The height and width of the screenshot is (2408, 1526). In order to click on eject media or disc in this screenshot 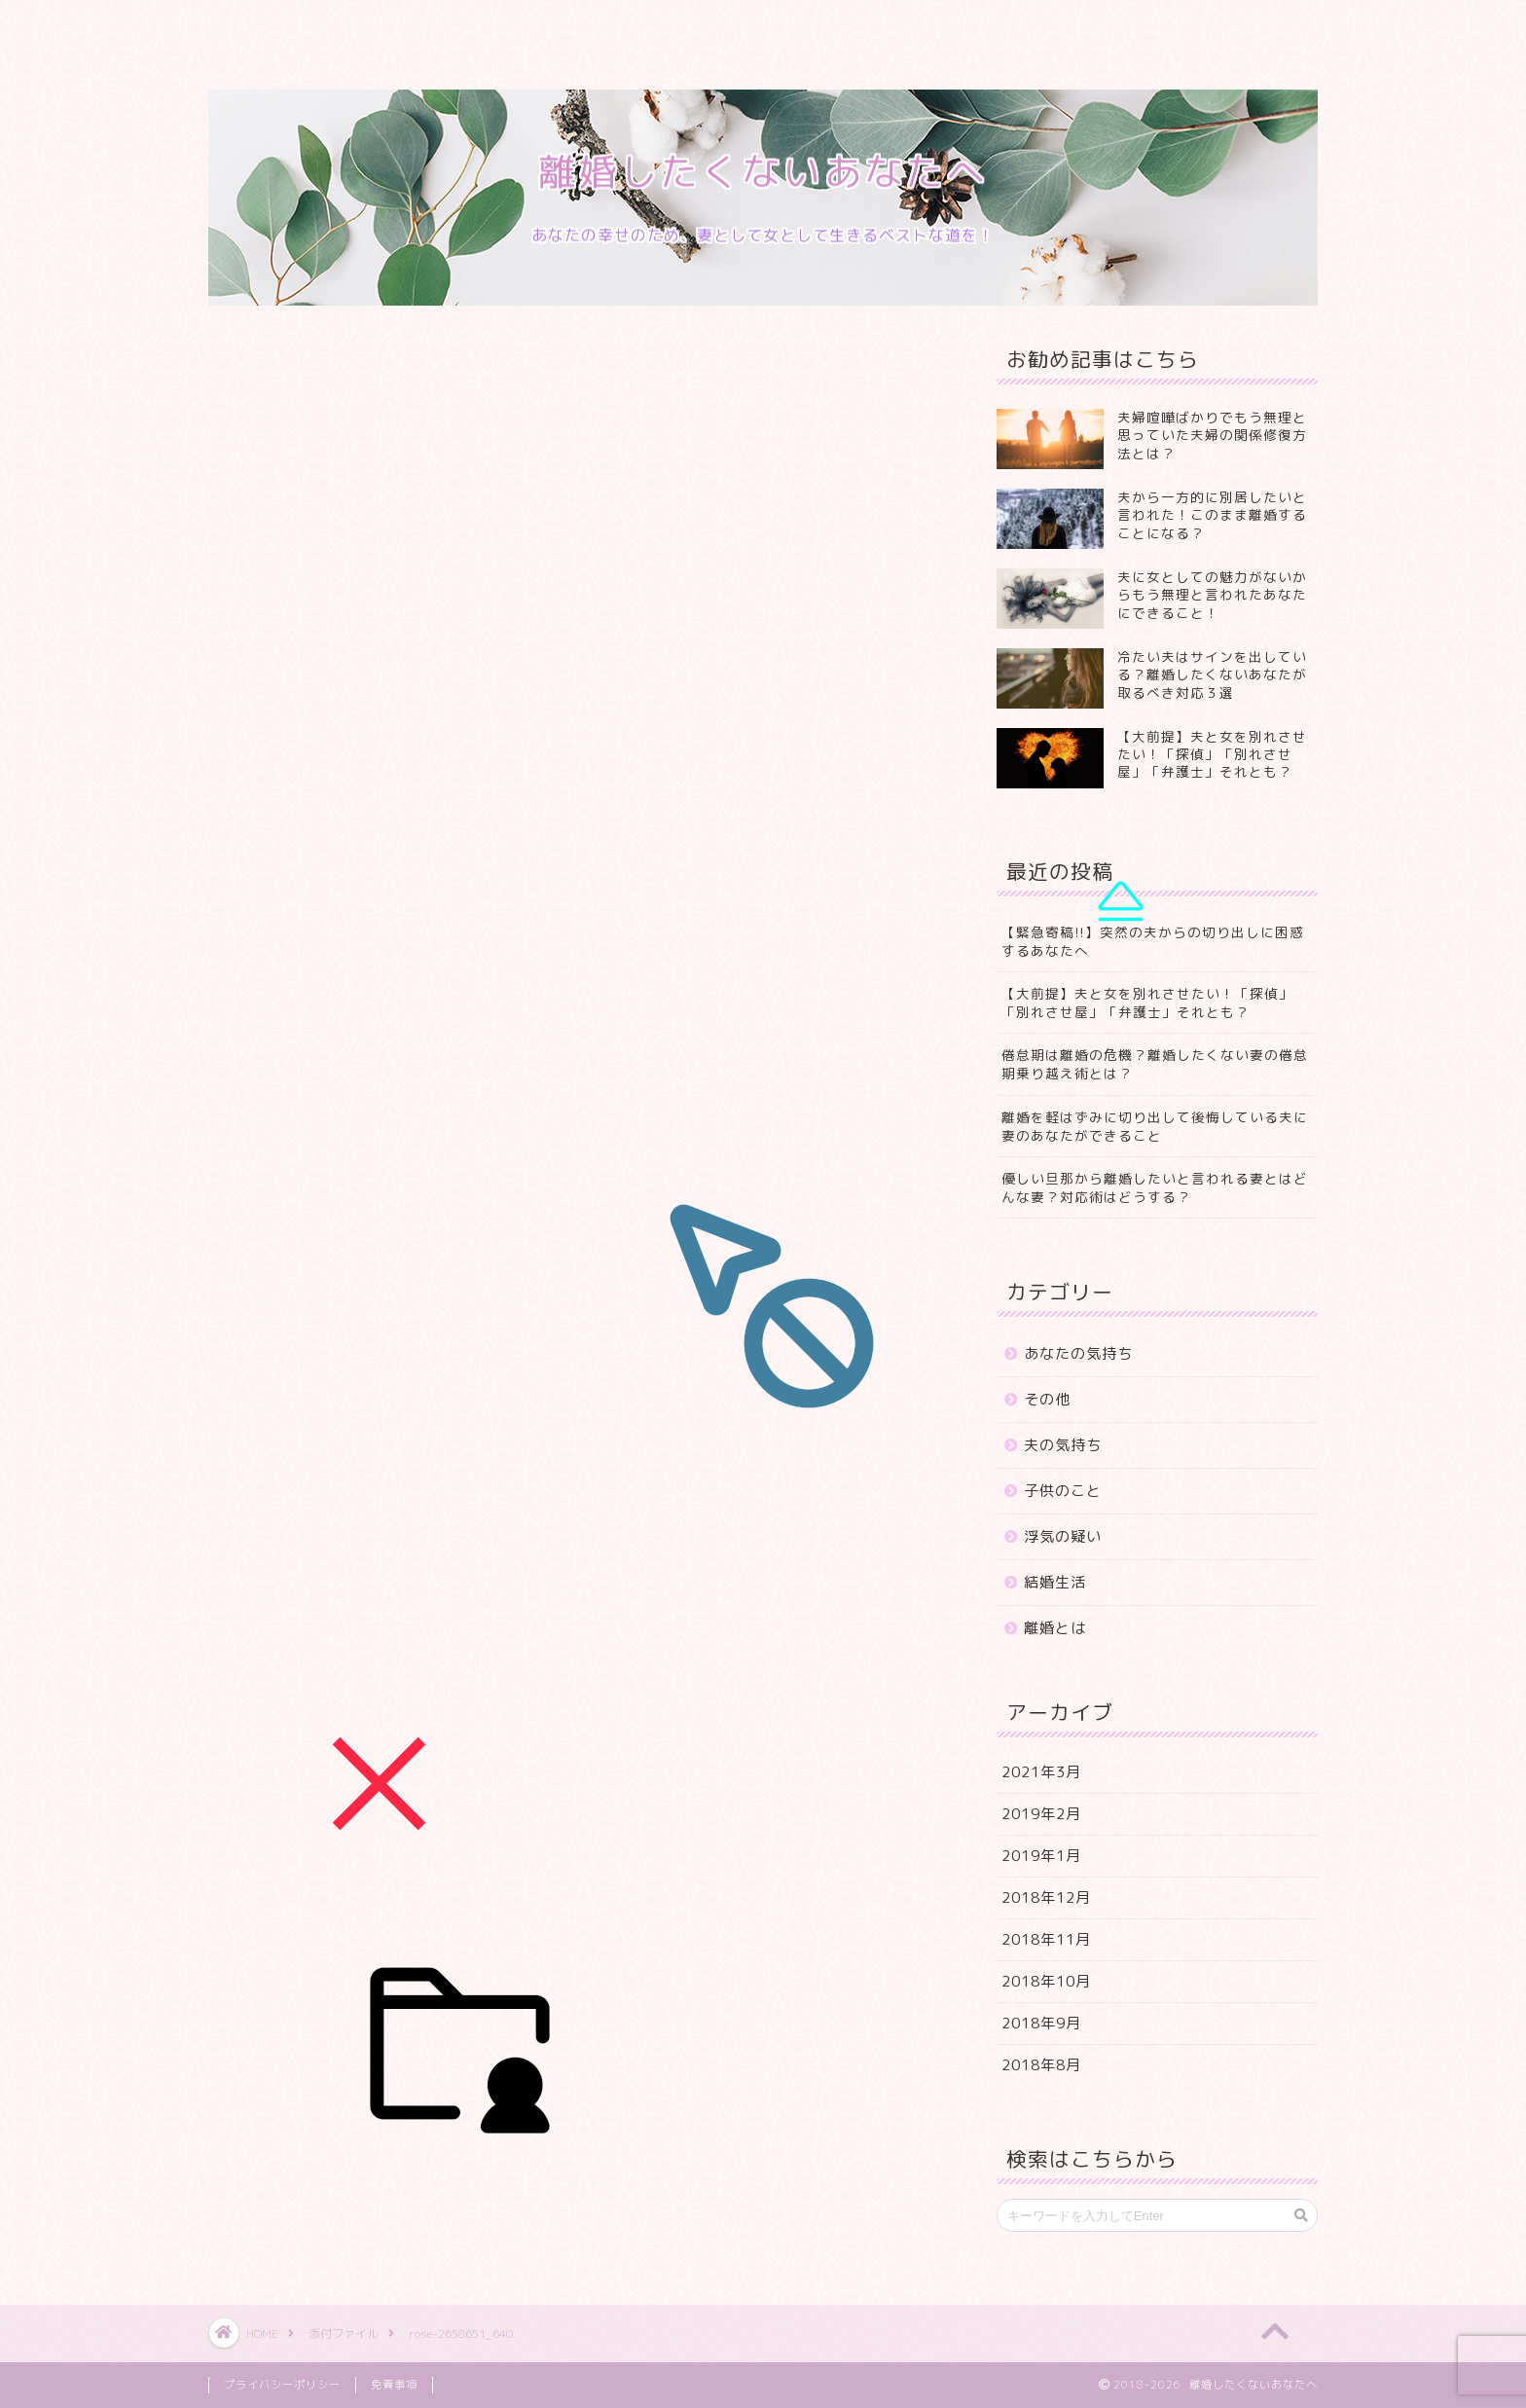, I will do `click(1120, 903)`.